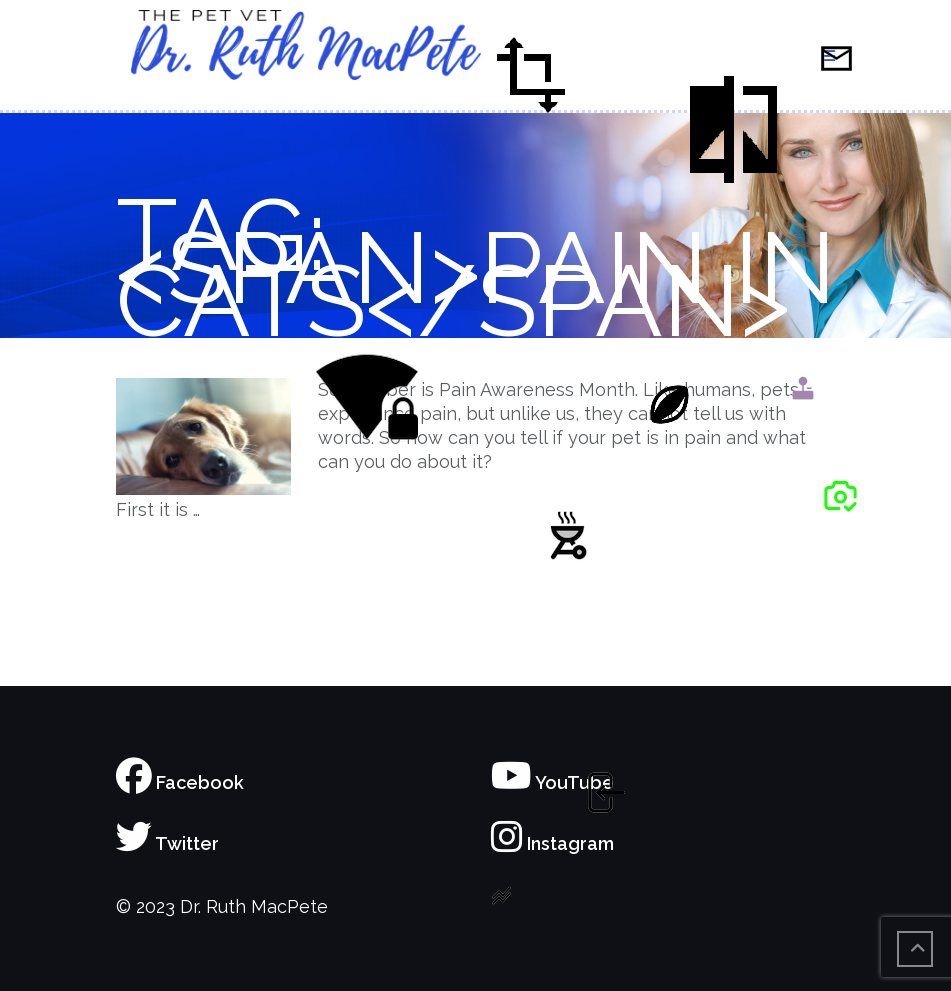  I want to click on view rugby sports content, so click(669, 404).